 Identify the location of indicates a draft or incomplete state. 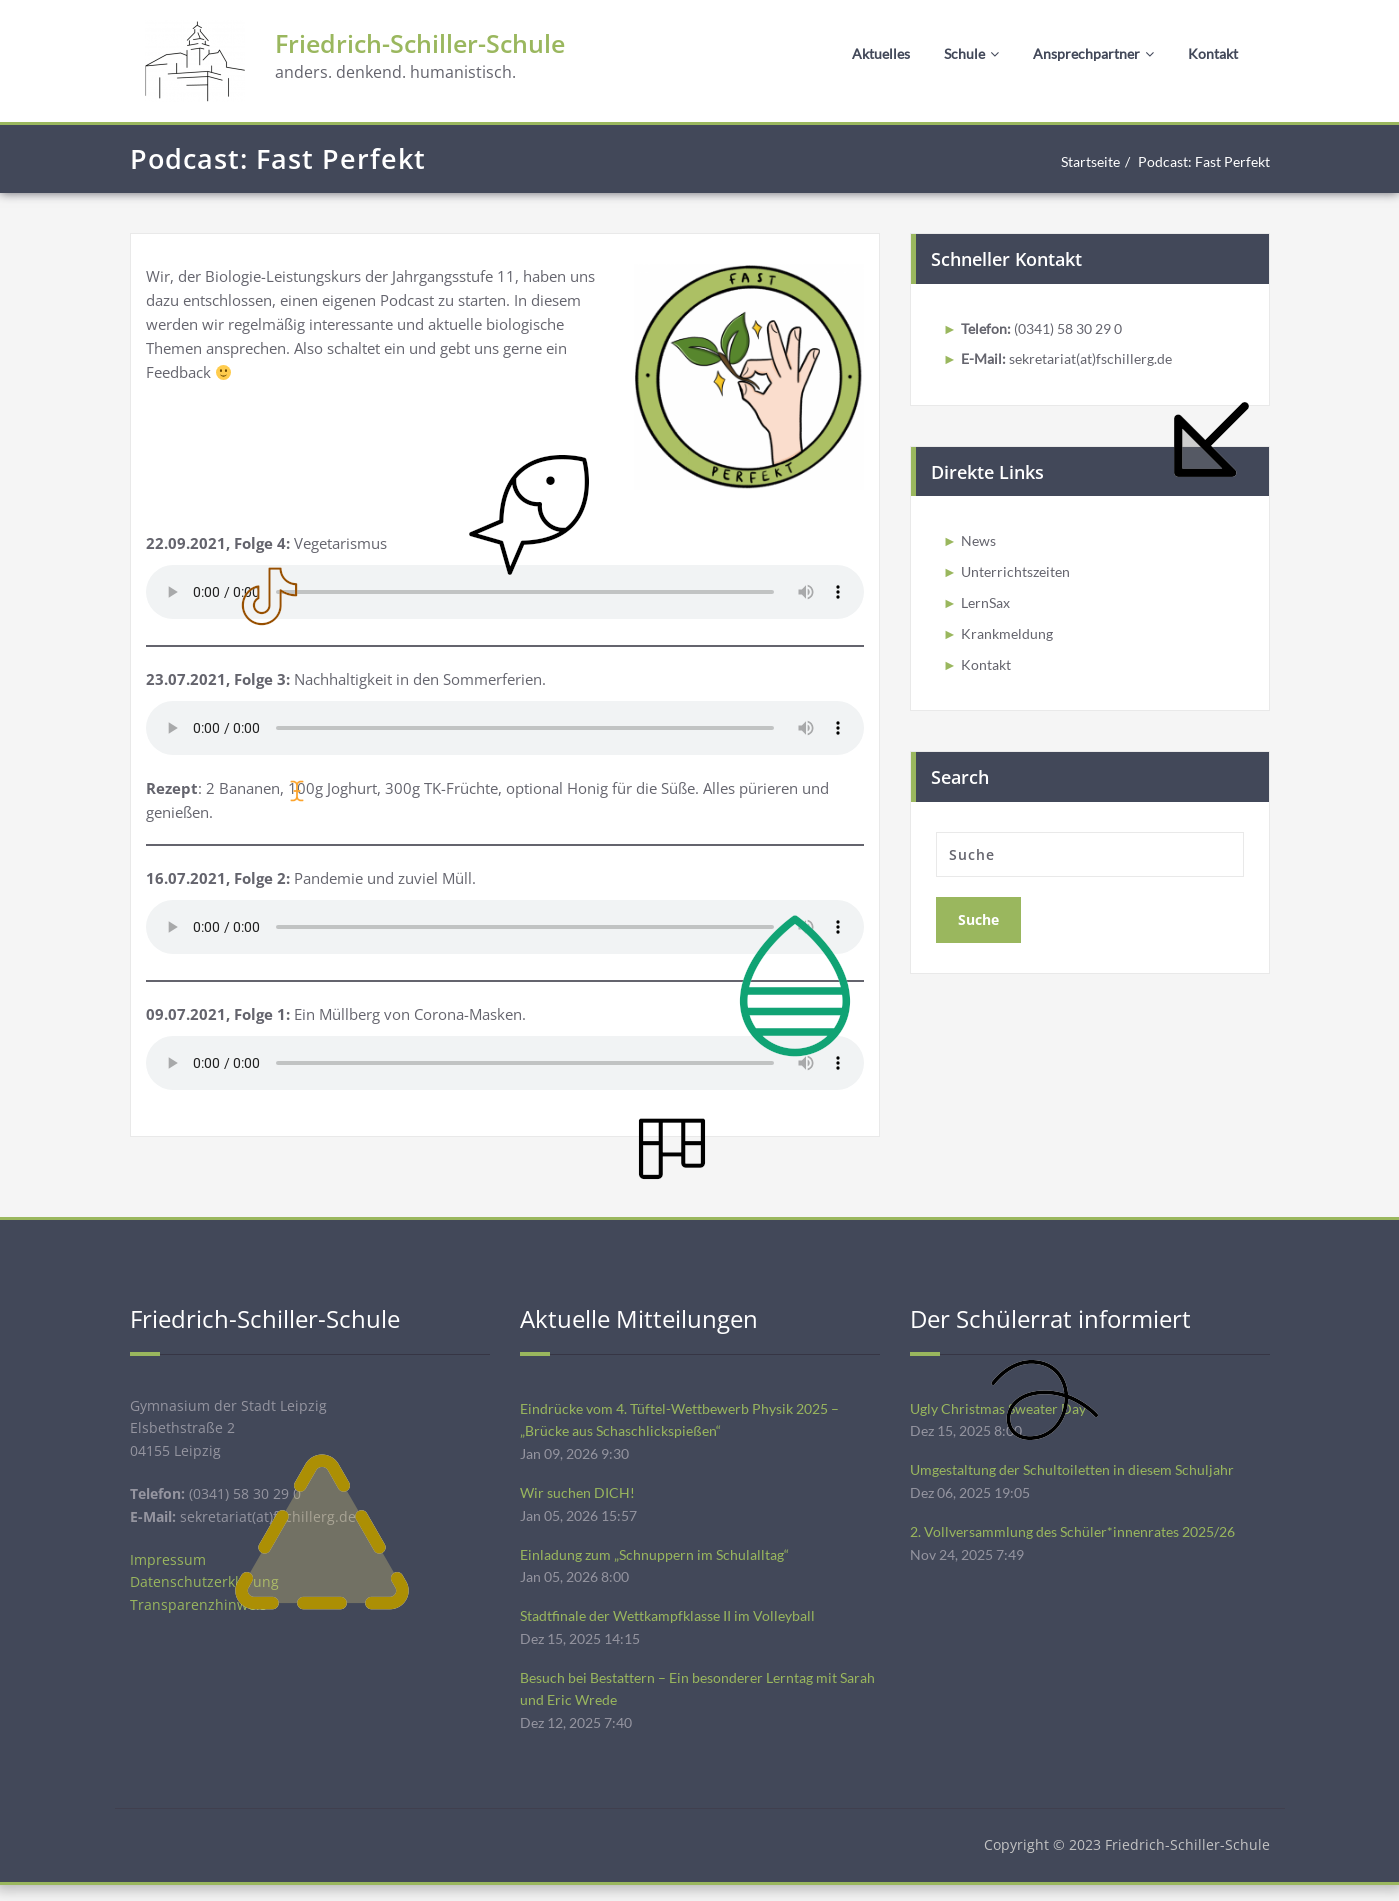
(322, 1535).